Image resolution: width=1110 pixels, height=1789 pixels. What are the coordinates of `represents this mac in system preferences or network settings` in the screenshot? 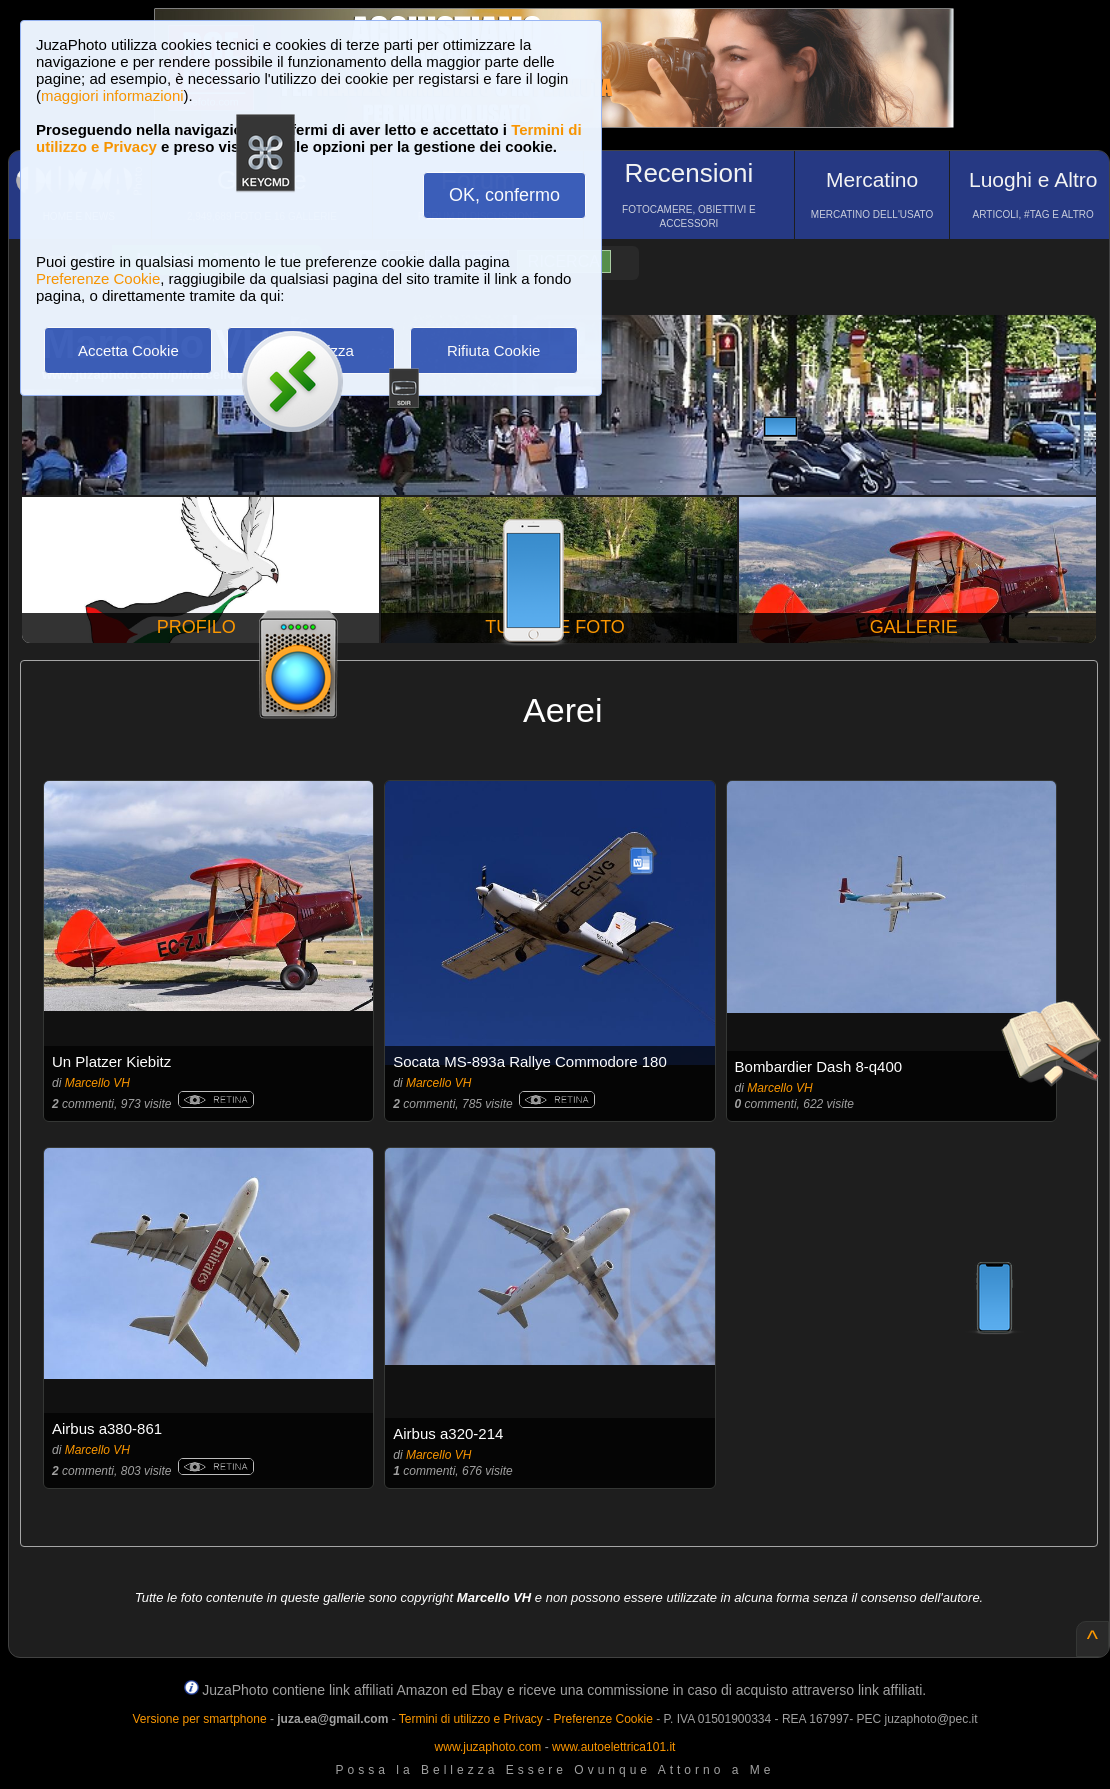 It's located at (780, 426).